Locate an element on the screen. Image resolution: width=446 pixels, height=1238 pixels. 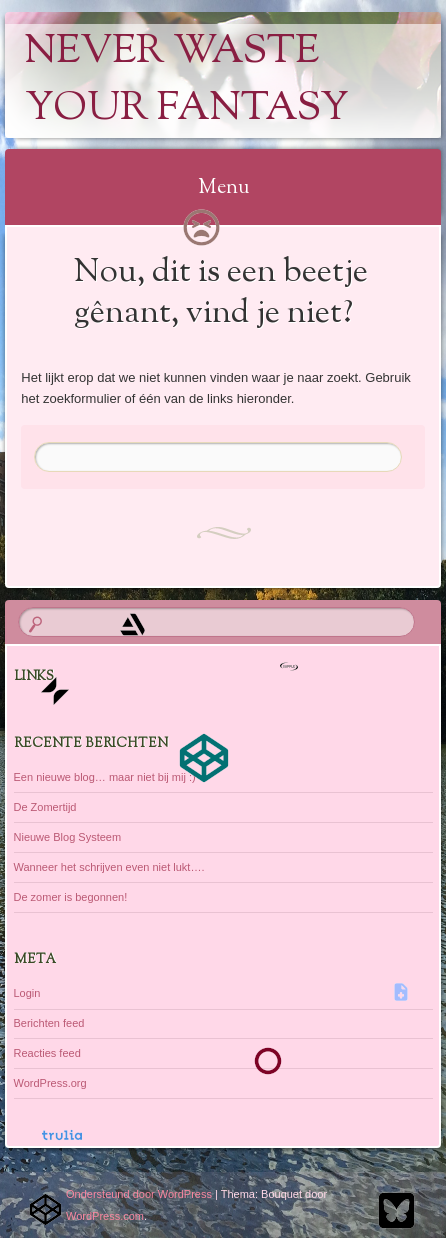
glide app logo is located at coordinates (55, 691).